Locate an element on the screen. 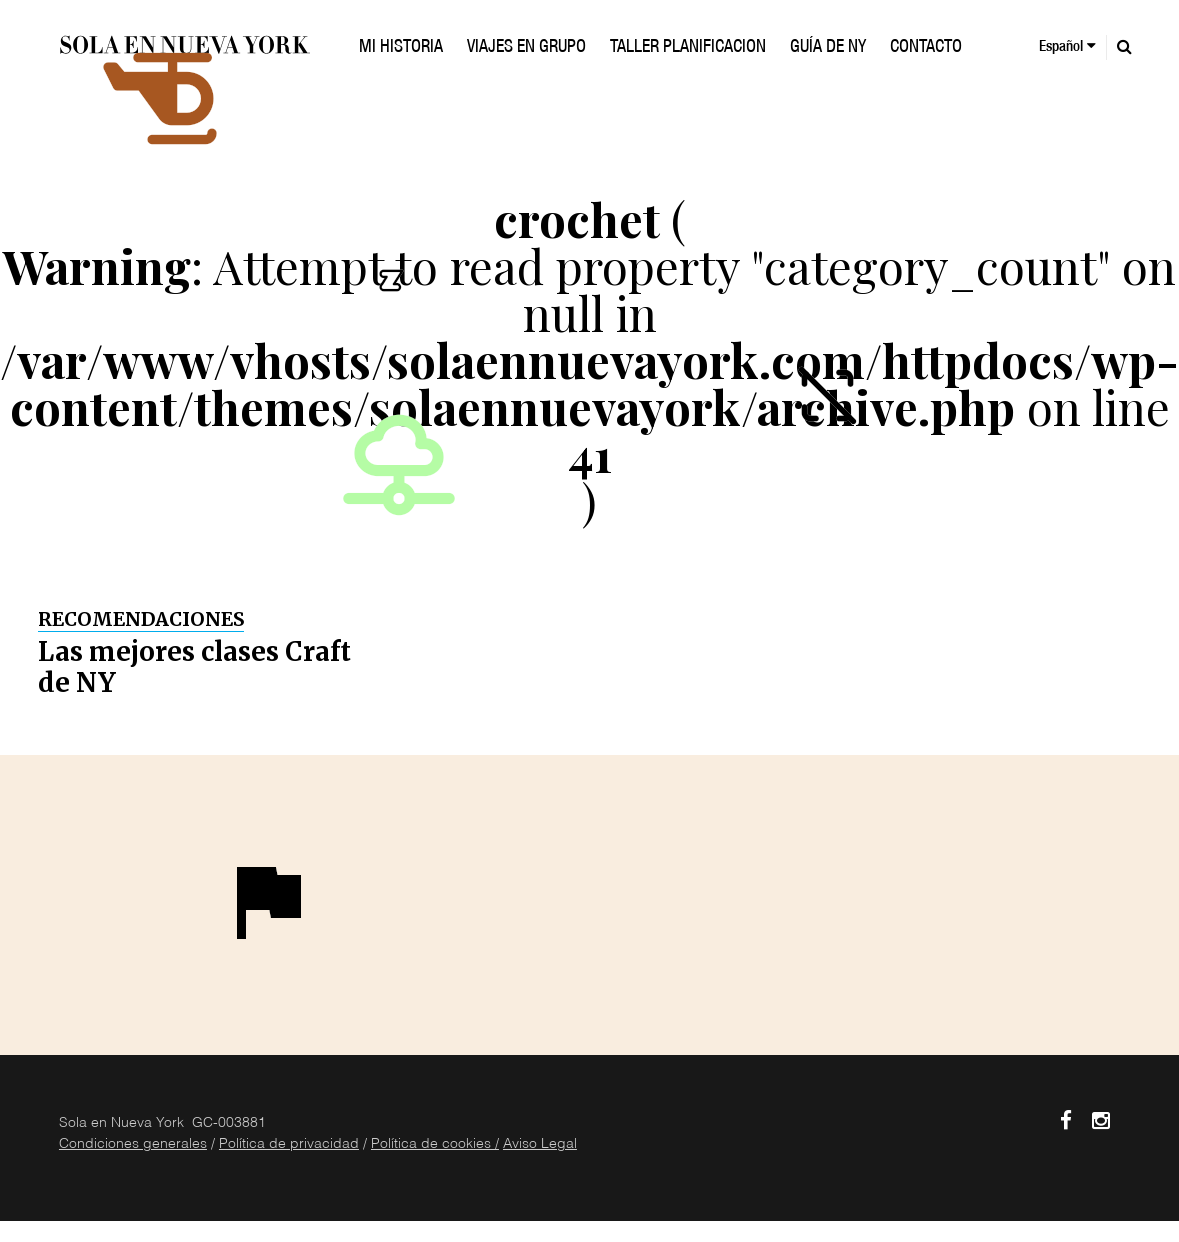 The image size is (1179, 1242). maximize view is currently disabled is located at coordinates (827, 395).